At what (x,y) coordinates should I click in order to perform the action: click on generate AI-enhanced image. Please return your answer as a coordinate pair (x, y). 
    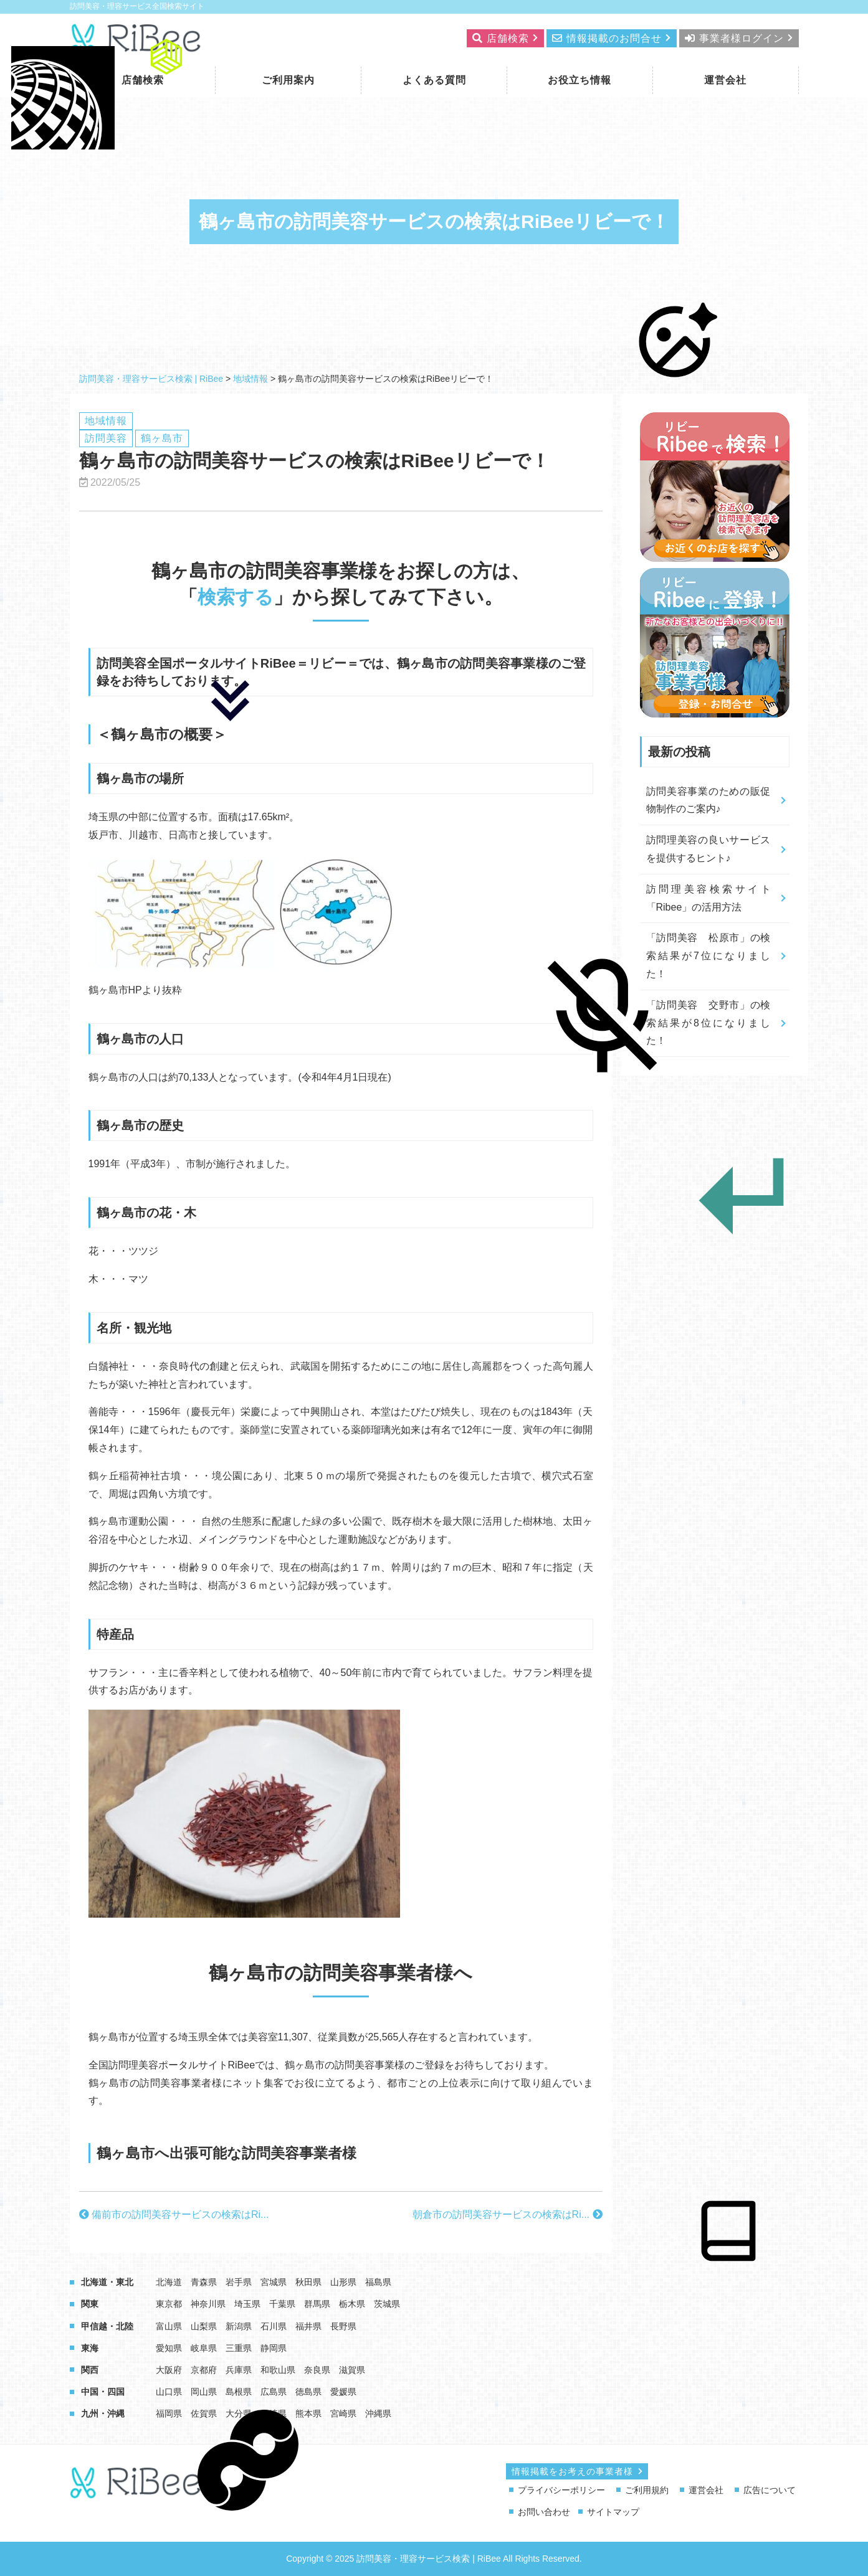
    Looking at the image, I should click on (674, 341).